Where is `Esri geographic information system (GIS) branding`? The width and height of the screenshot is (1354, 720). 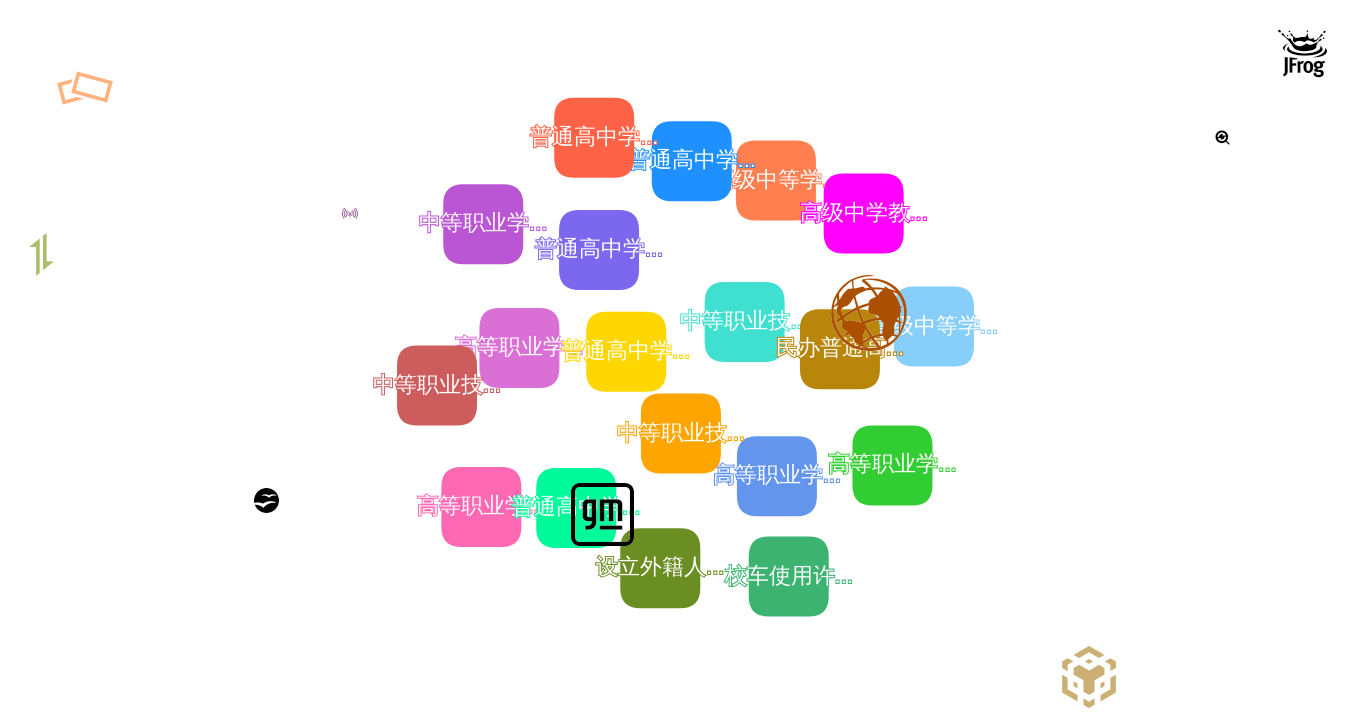
Esri geographic information system (GIS) branding is located at coordinates (869, 313).